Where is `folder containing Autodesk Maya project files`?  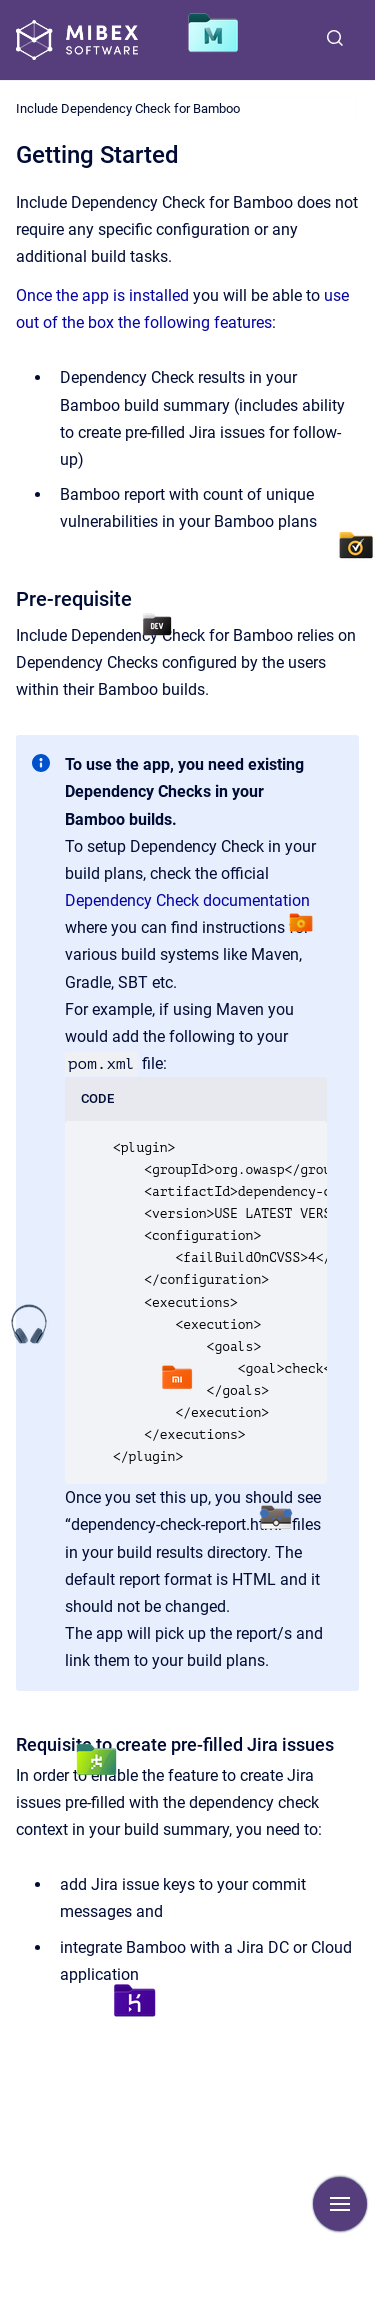 folder containing Autodesk Maya project files is located at coordinates (213, 34).